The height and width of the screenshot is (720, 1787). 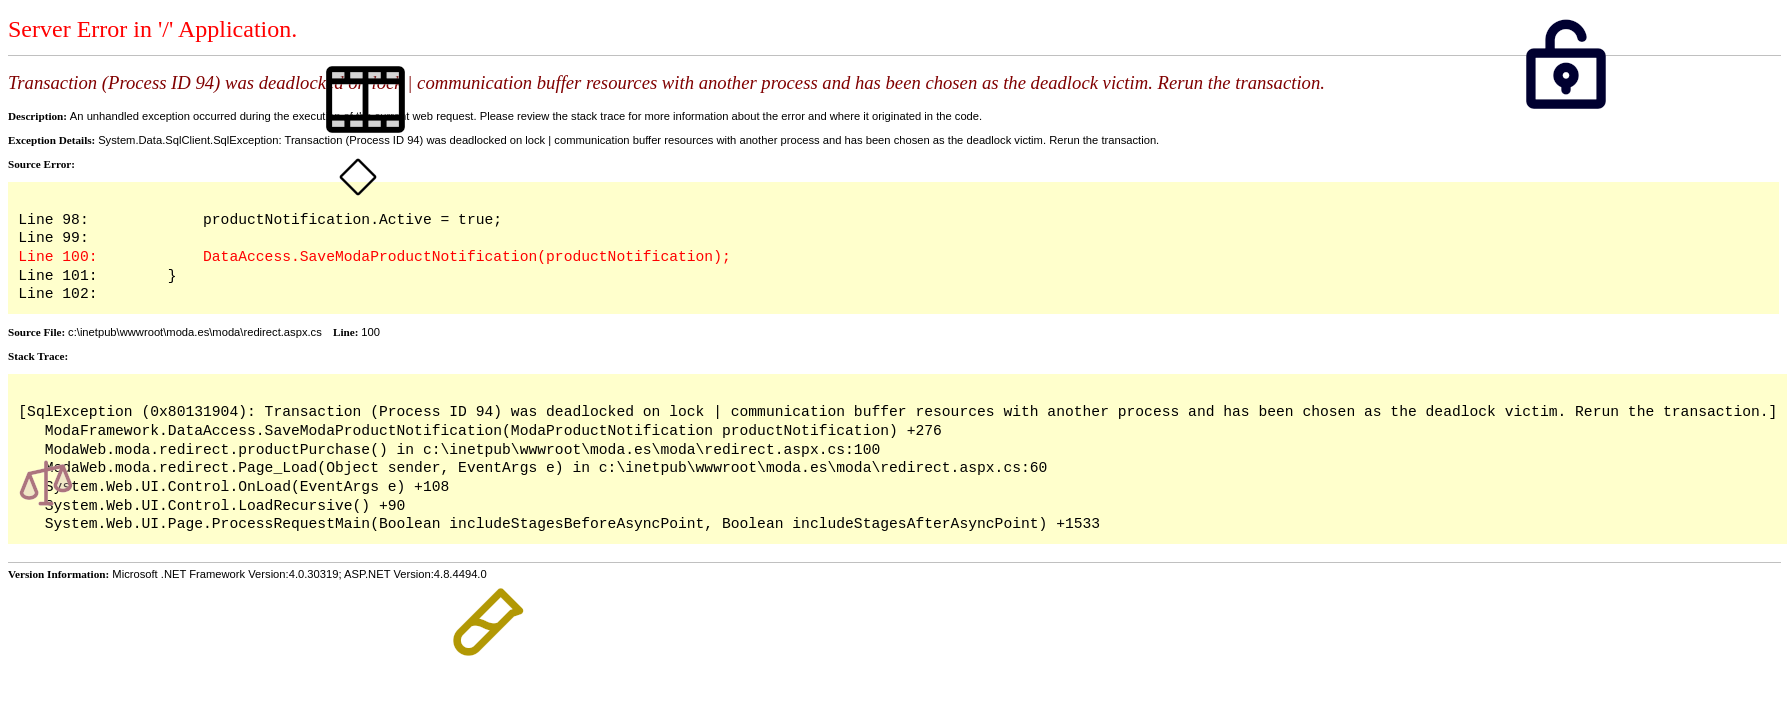 What do you see at coordinates (1566, 69) in the screenshot?
I see `unlock with key authentication` at bounding box center [1566, 69].